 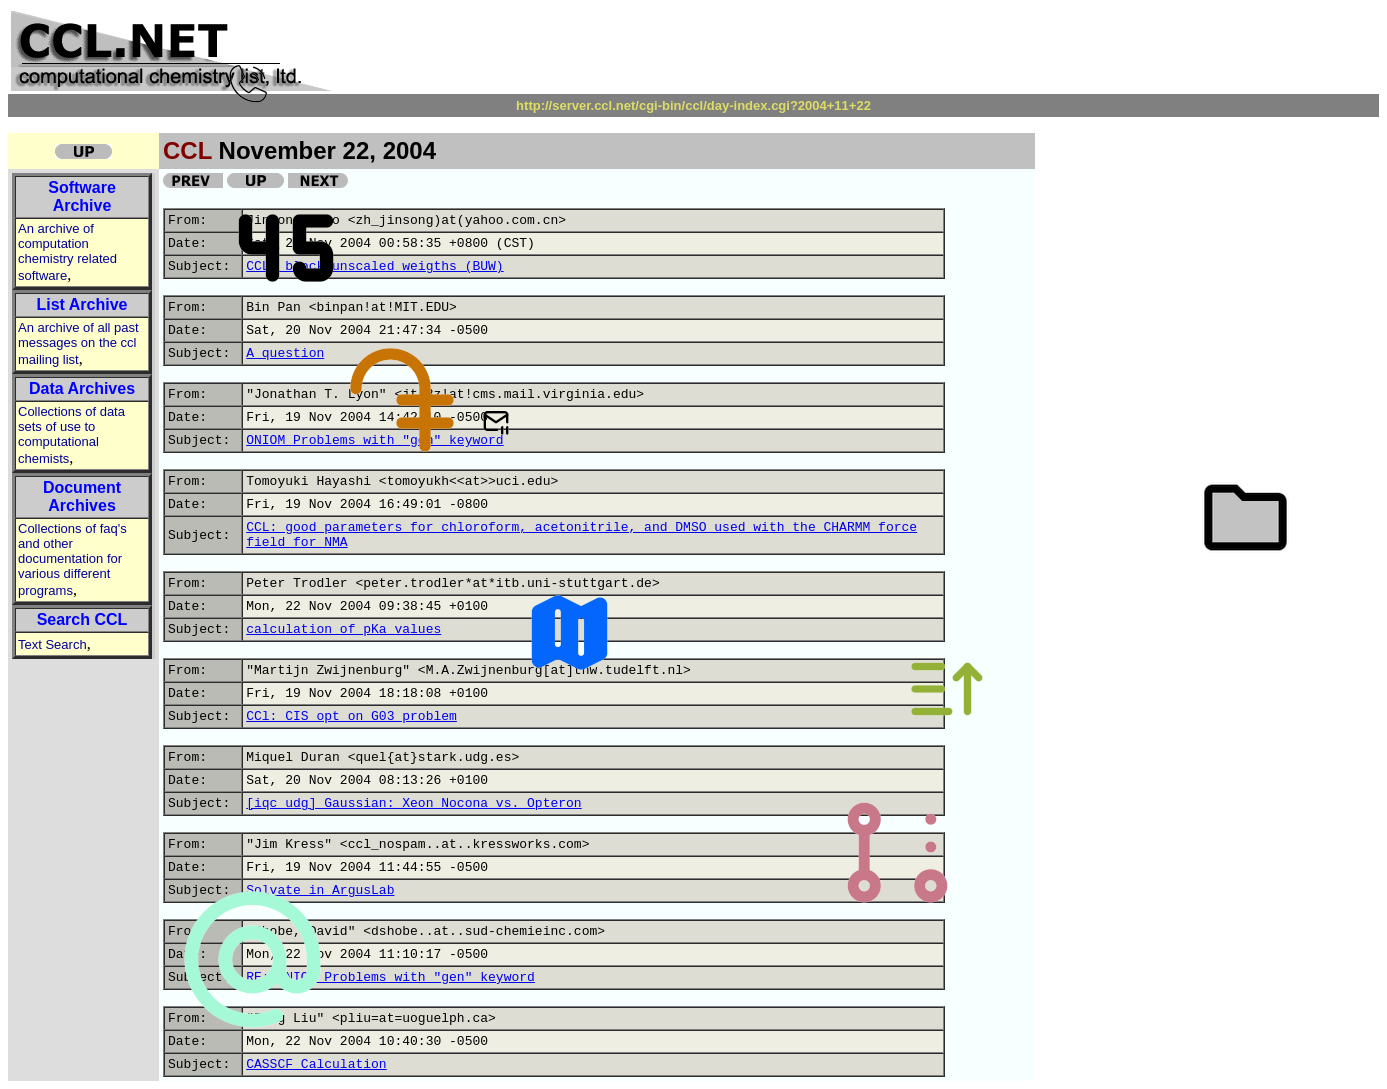 What do you see at coordinates (249, 83) in the screenshot?
I see `make a phone call` at bounding box center [249, 83].